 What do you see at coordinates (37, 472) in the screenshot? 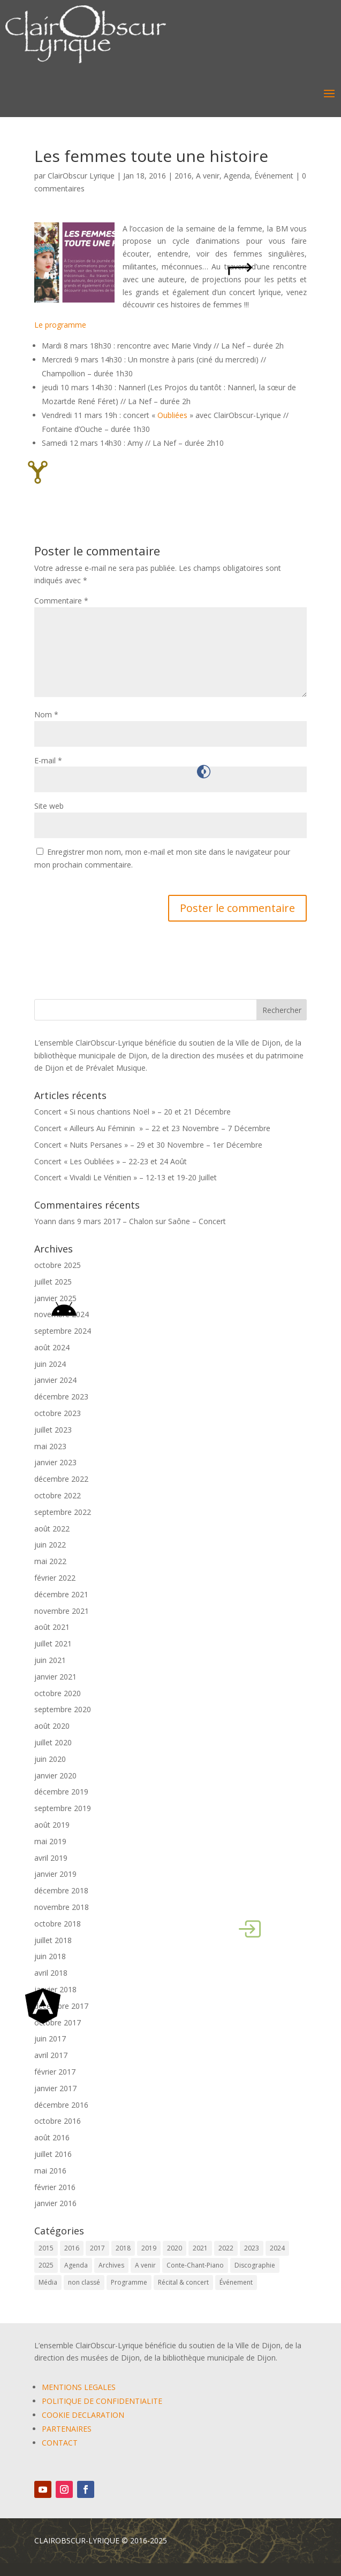
I see `view repository branch network` at bounding box center [37, 472].